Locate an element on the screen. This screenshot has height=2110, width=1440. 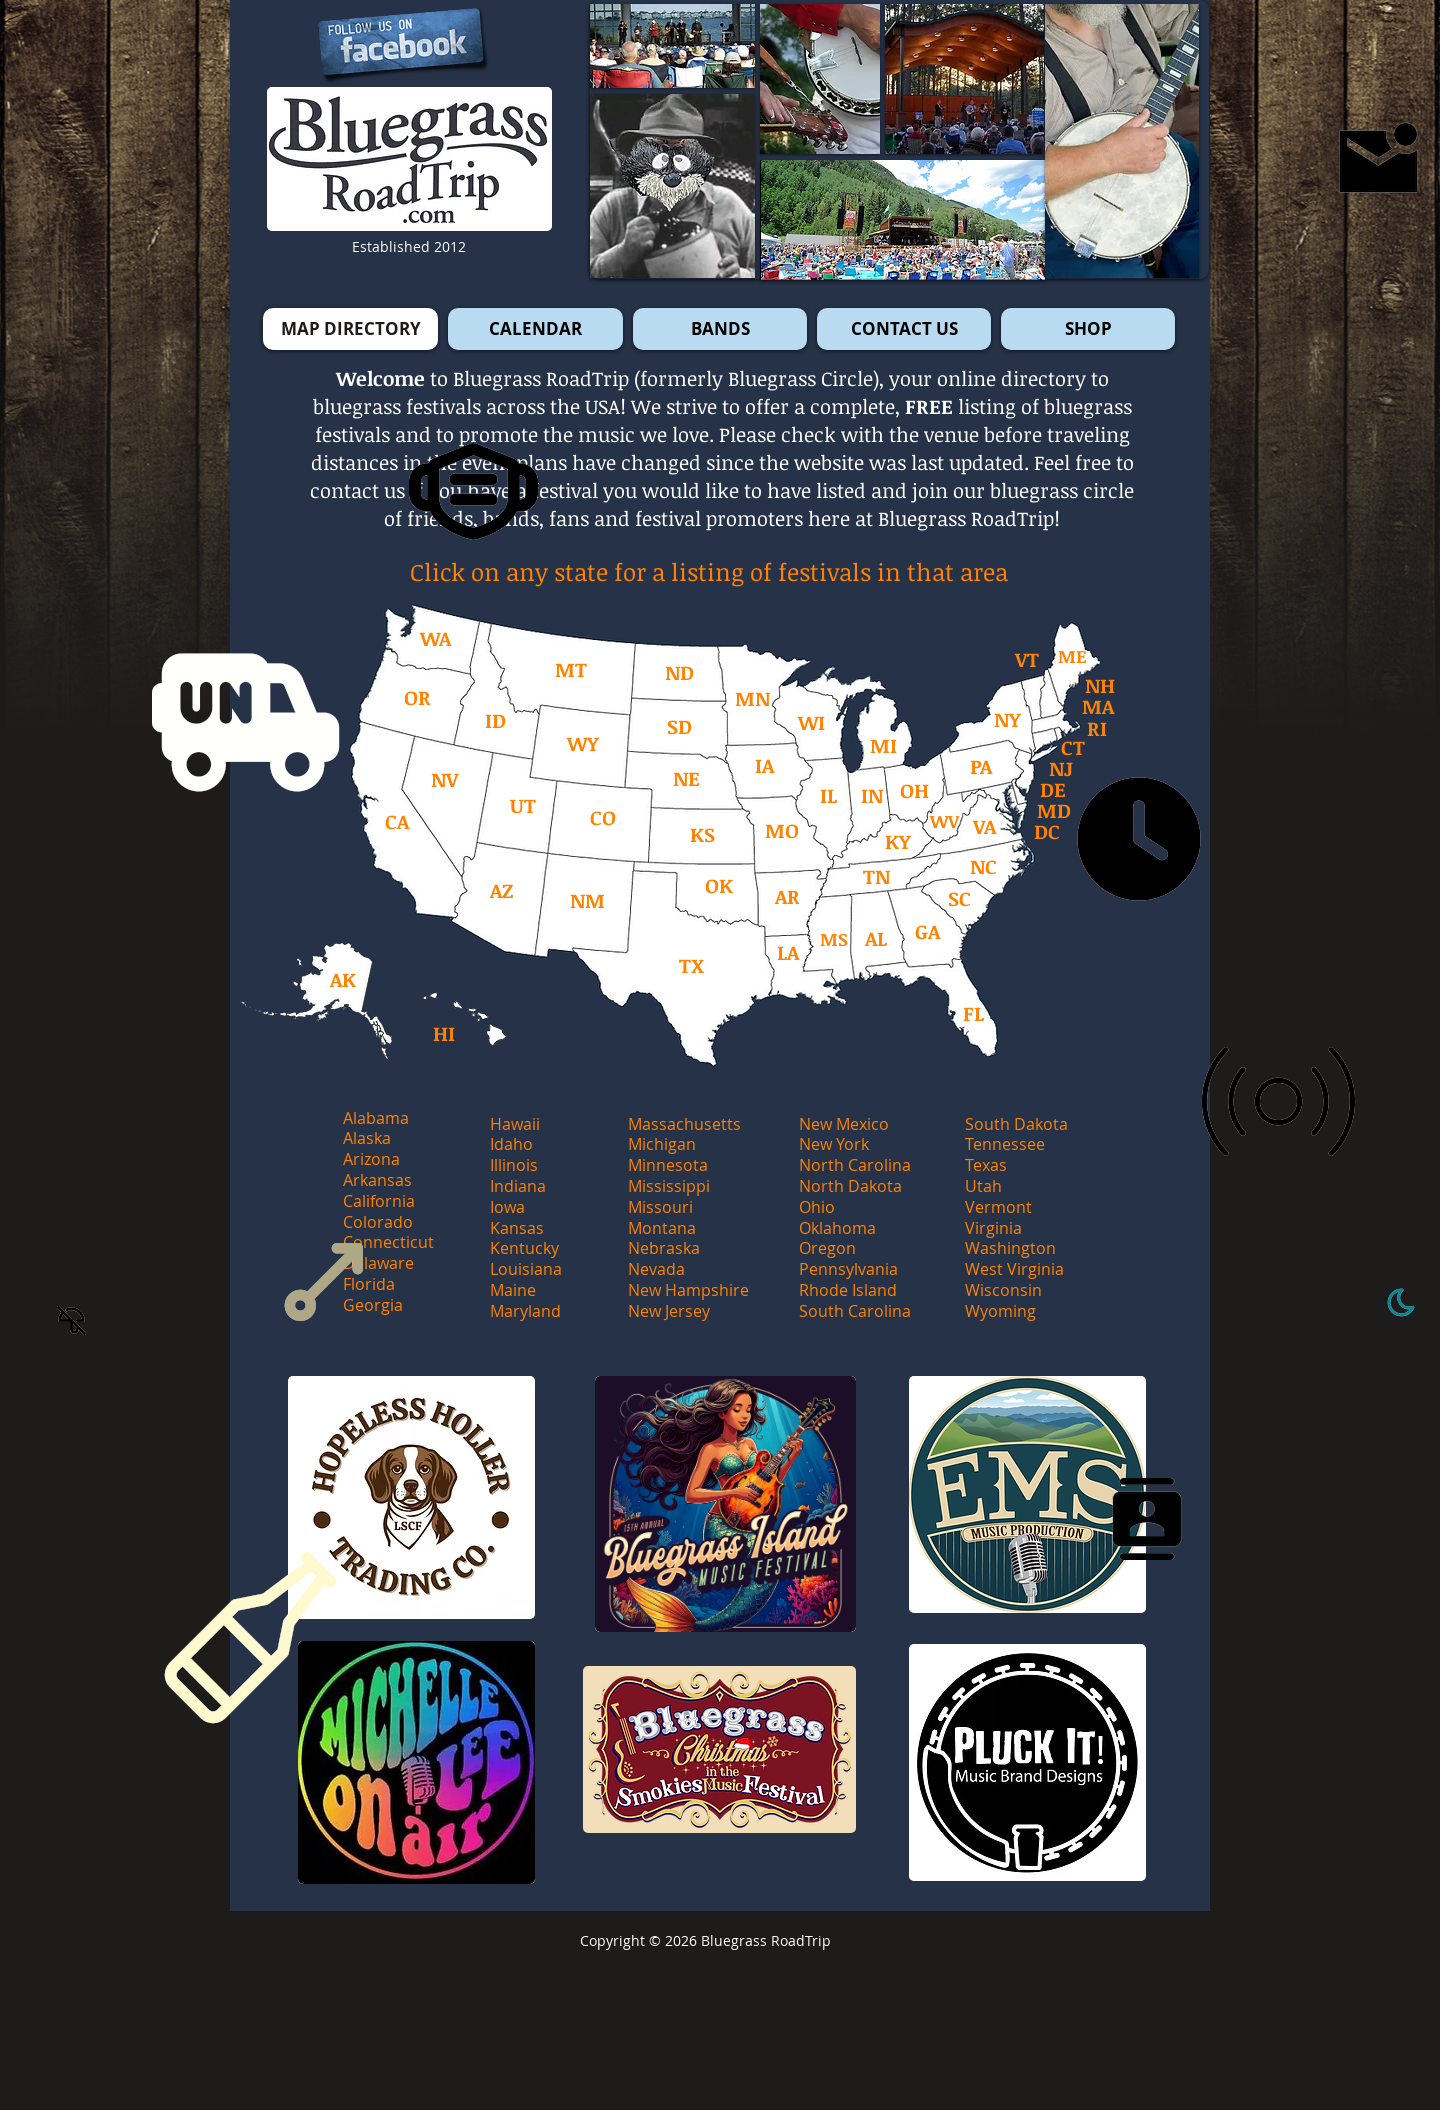
view current time is located at coordinates (1139, 839).